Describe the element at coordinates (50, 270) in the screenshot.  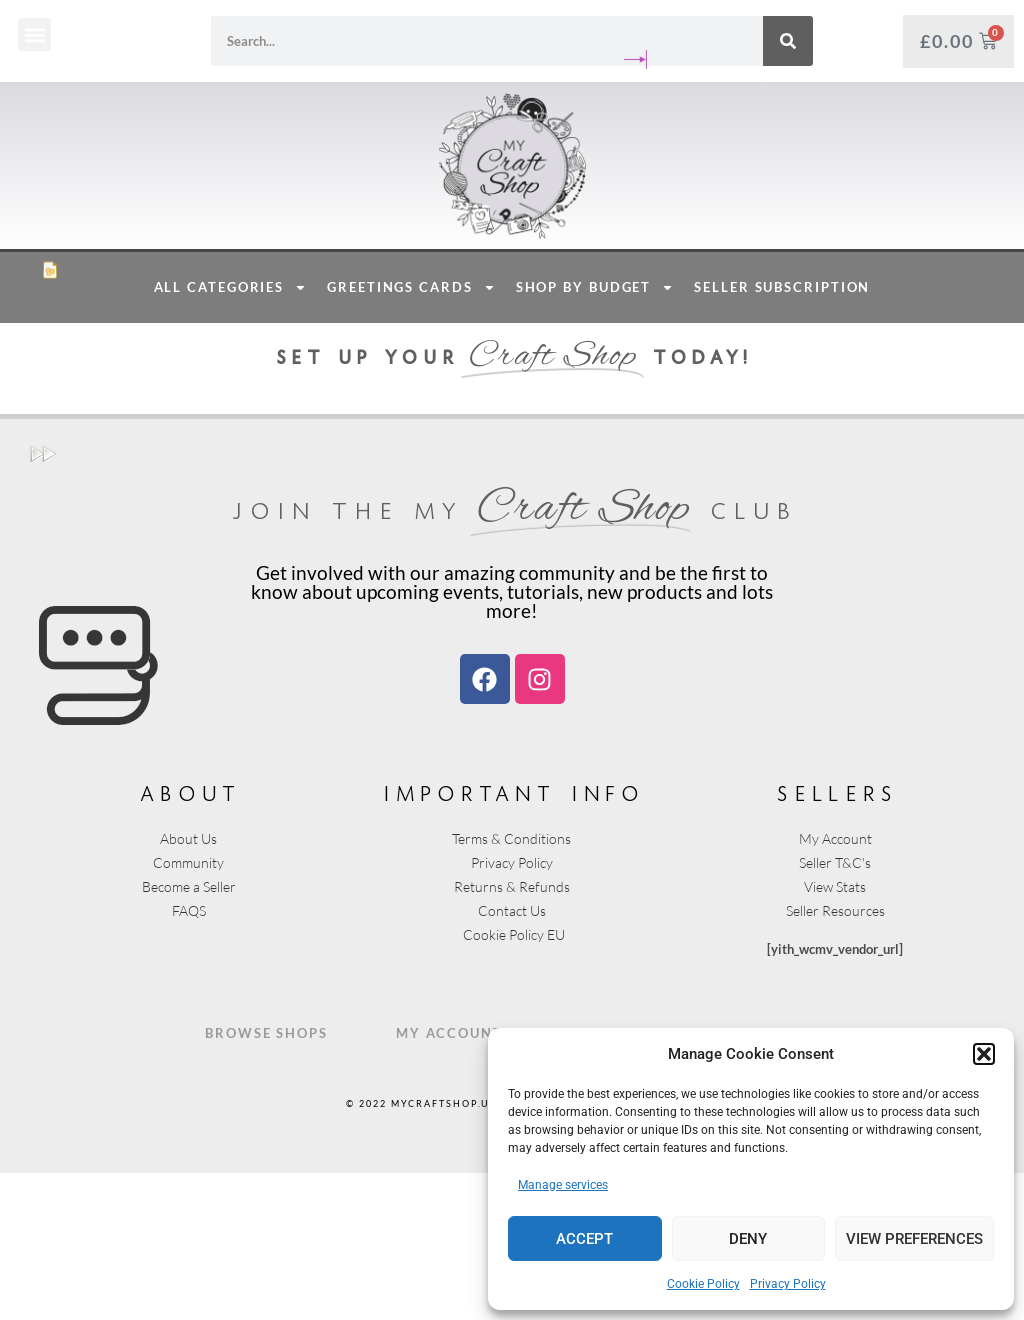
I see `a libreoffice draw document file` at that location.